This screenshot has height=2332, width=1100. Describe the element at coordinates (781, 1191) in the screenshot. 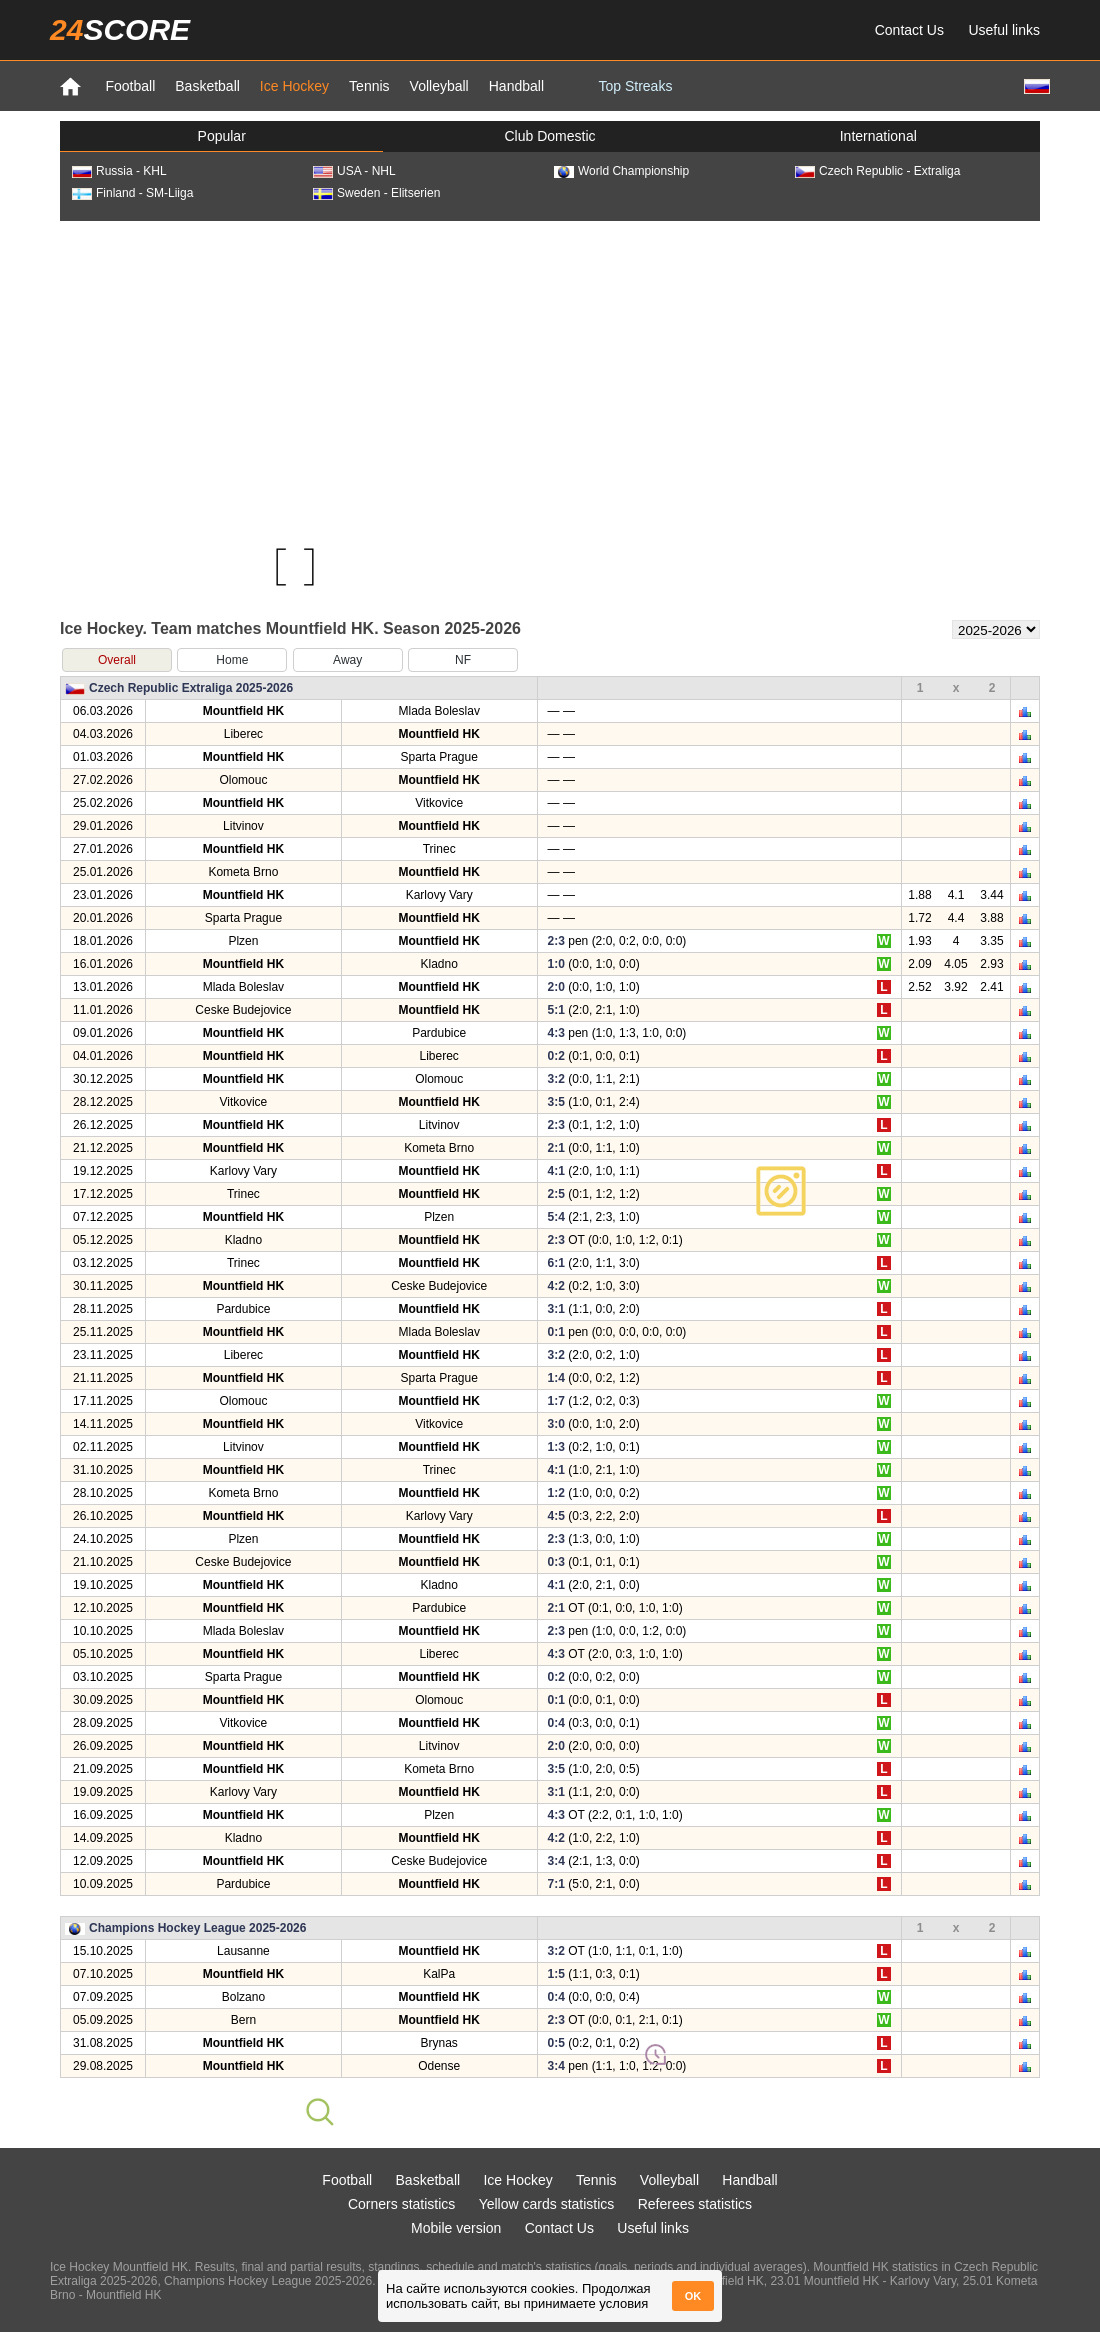

I see `access laundry or washing machine controls` at that location.